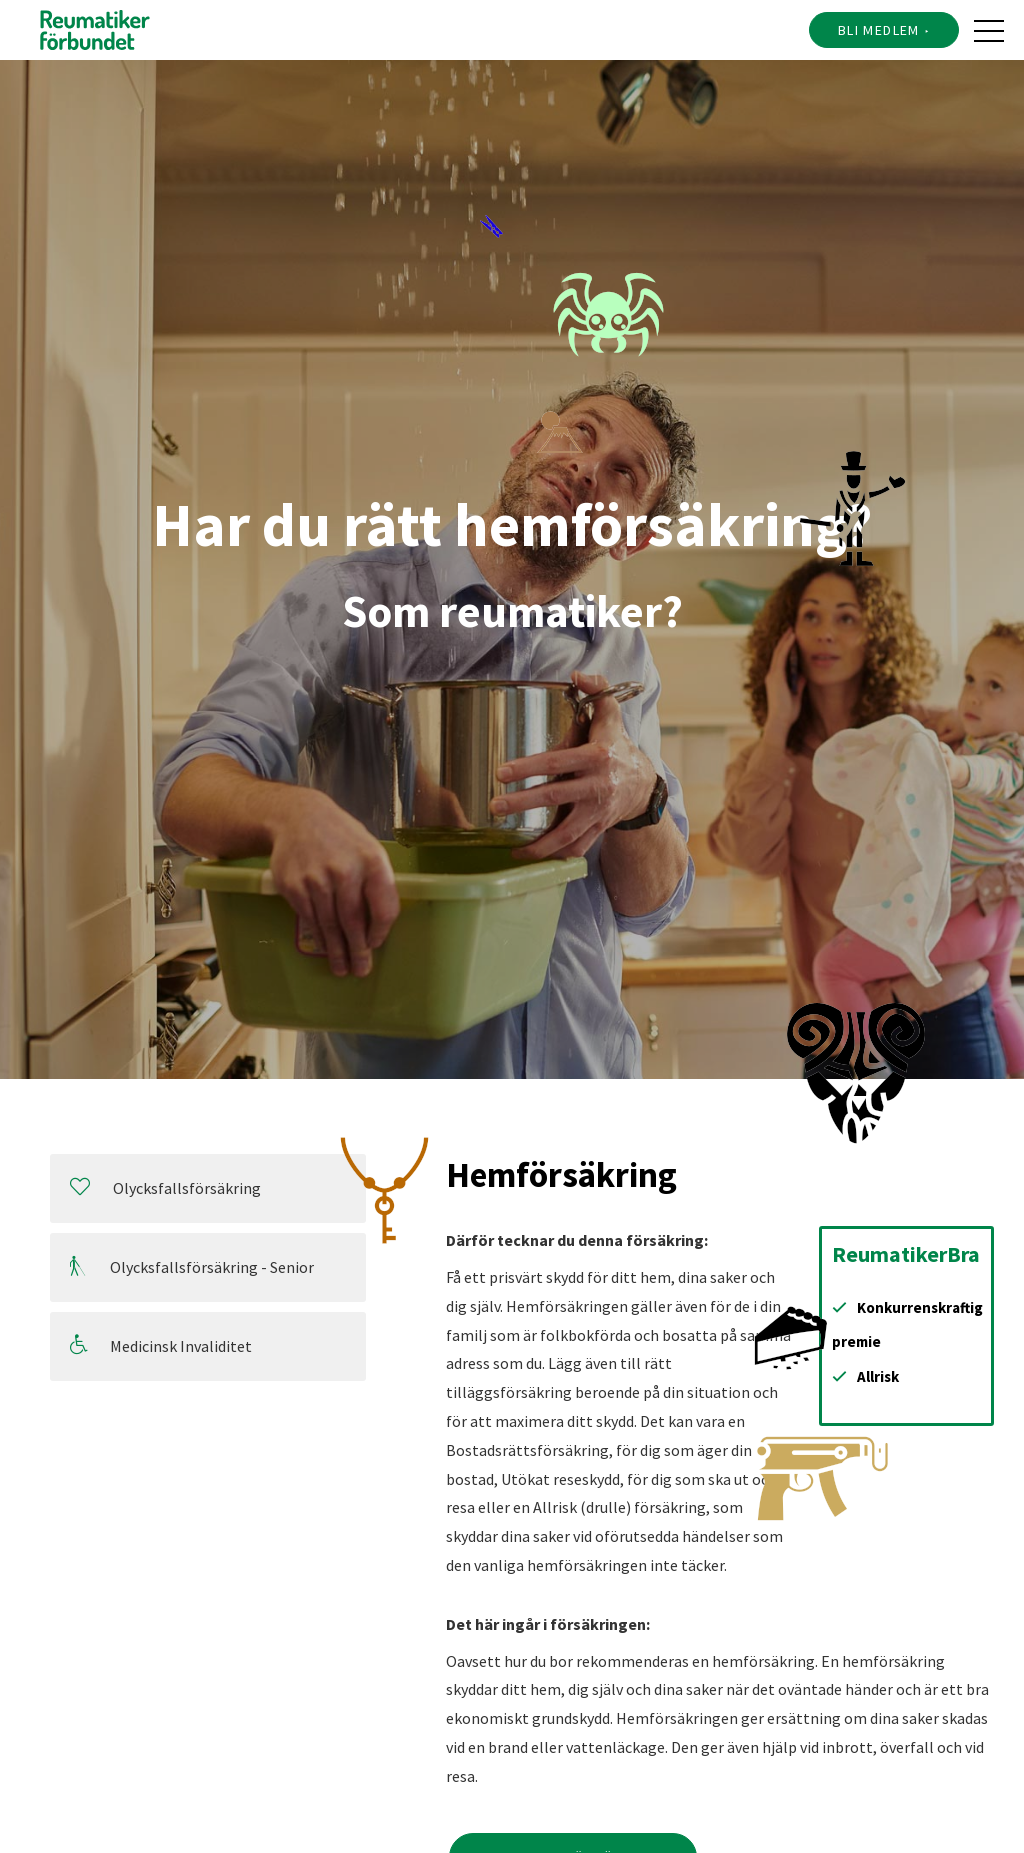 The height and width of the screenshot is (1853, 1024). I want to click on circus or entertainment category, so click(854, 508).